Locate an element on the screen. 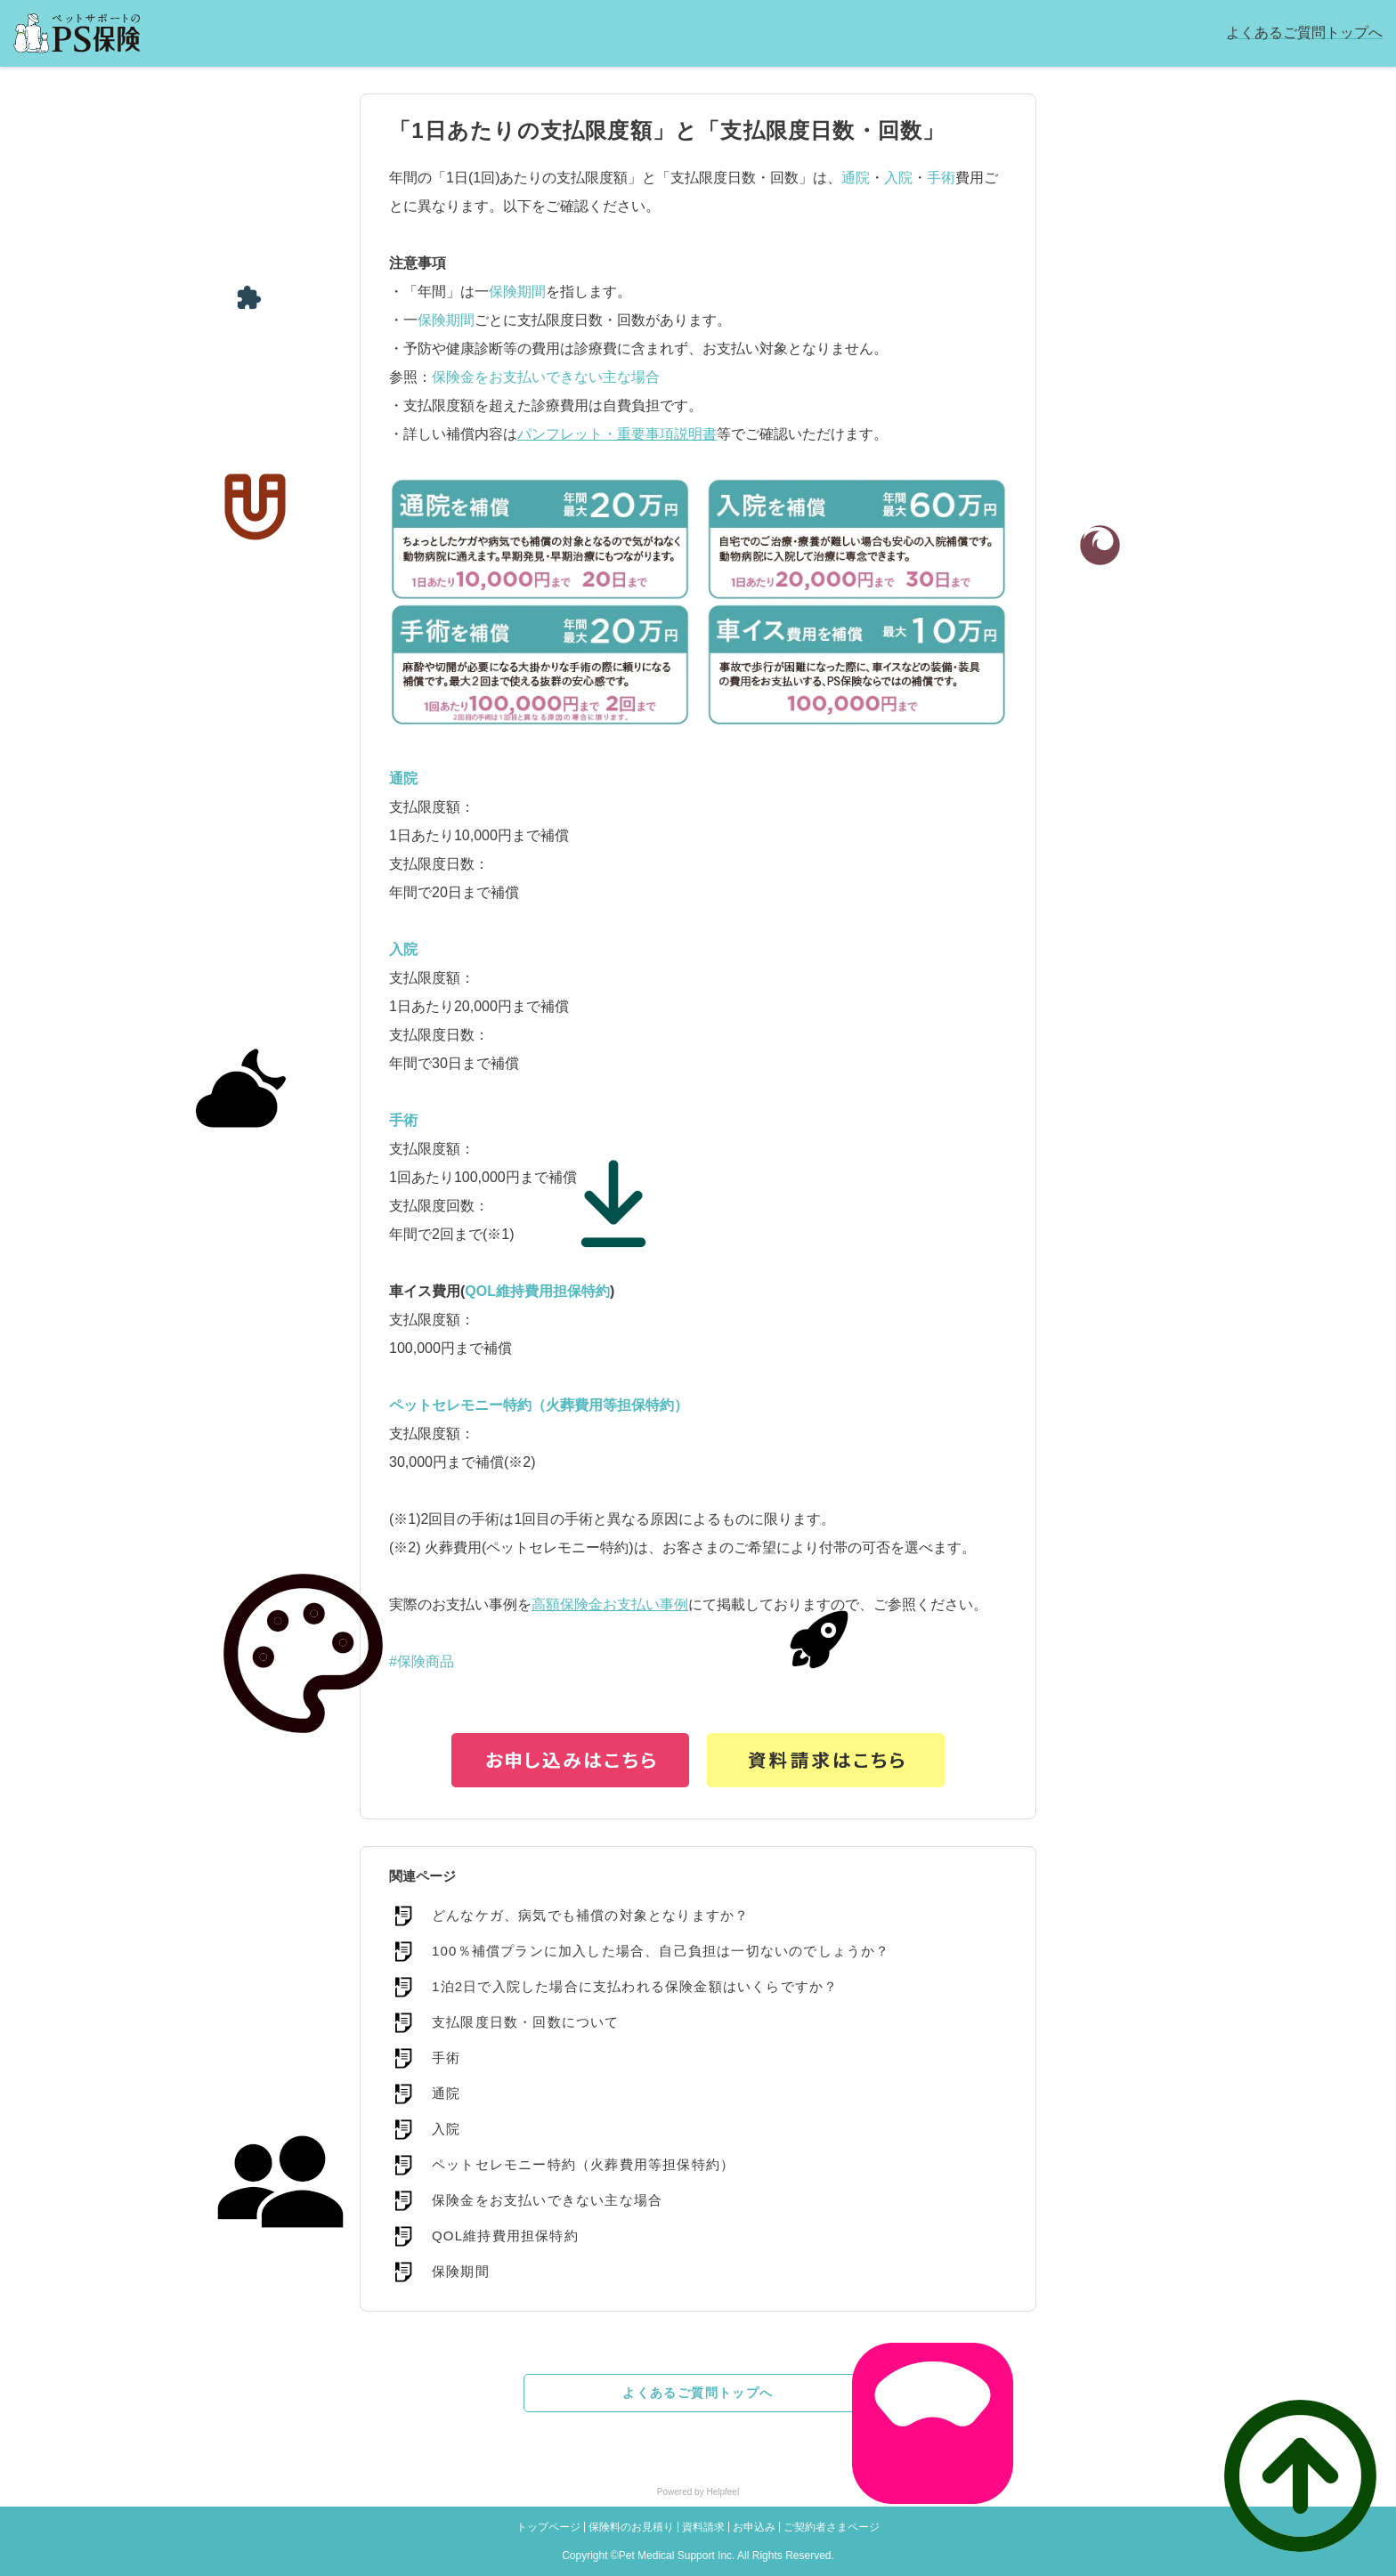 This screenshot has width=1396, height=2576. move item to bottom of list is located at coordinates (613, 1205).